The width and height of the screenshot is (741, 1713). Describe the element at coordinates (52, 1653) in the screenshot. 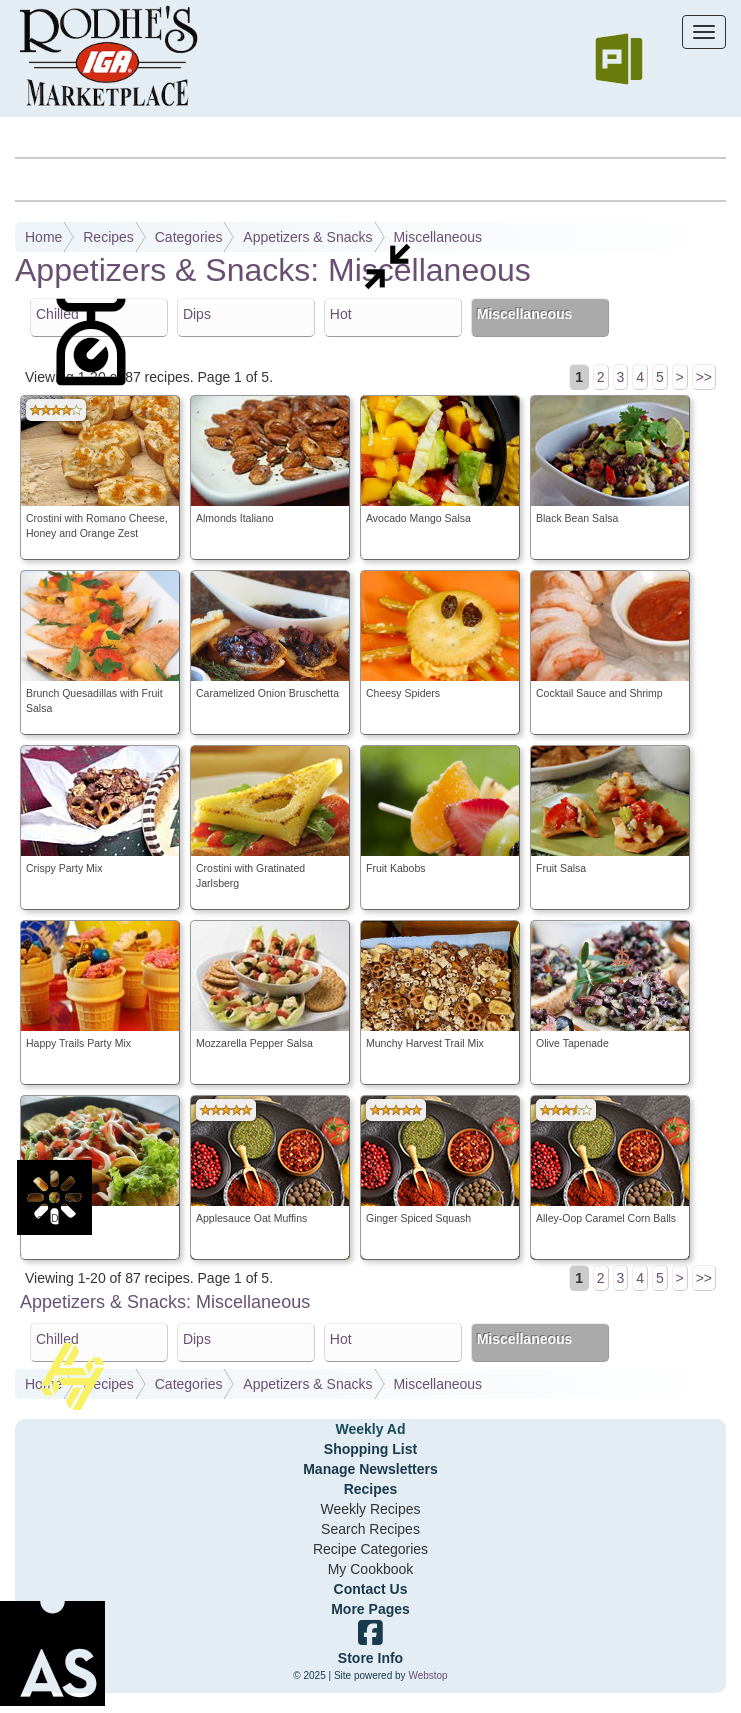

I see `AssemblyScript programming language logo` at that location.